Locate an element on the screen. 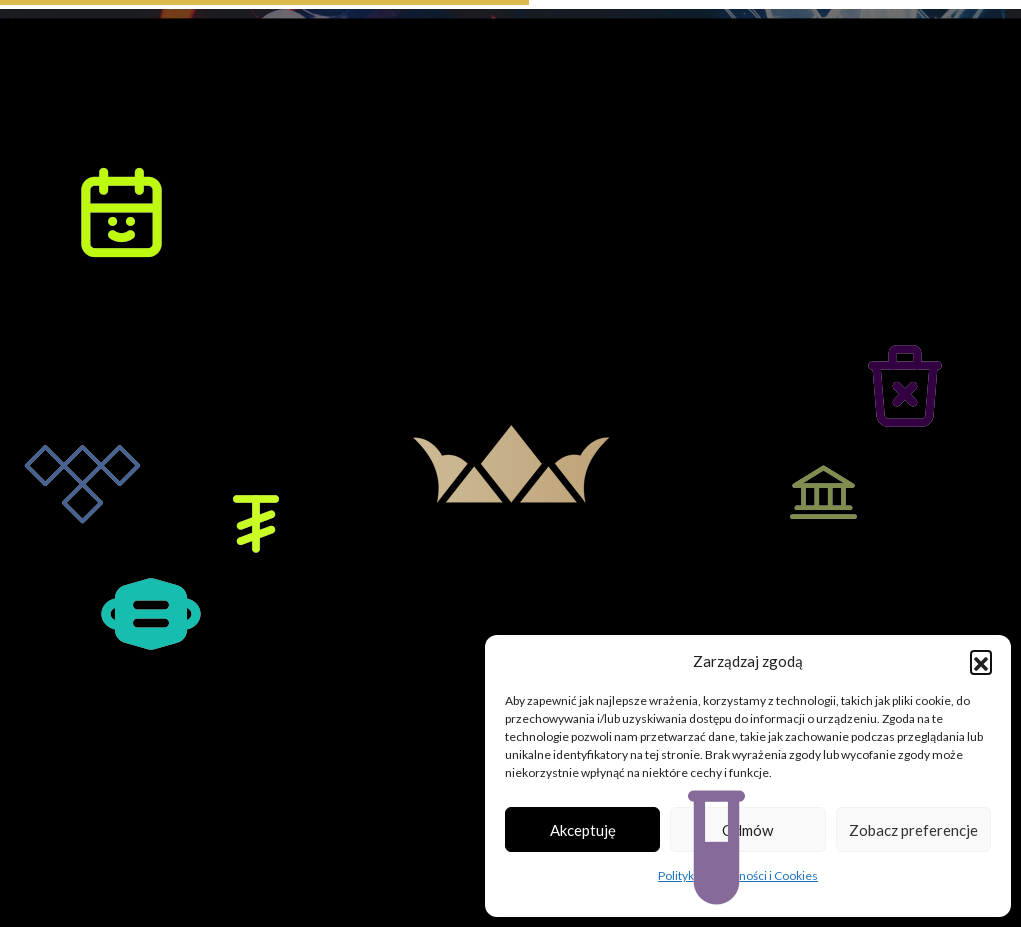 The image size is (1021, 927). indicates mask required or health safety area is located at coordinates (151, 614).